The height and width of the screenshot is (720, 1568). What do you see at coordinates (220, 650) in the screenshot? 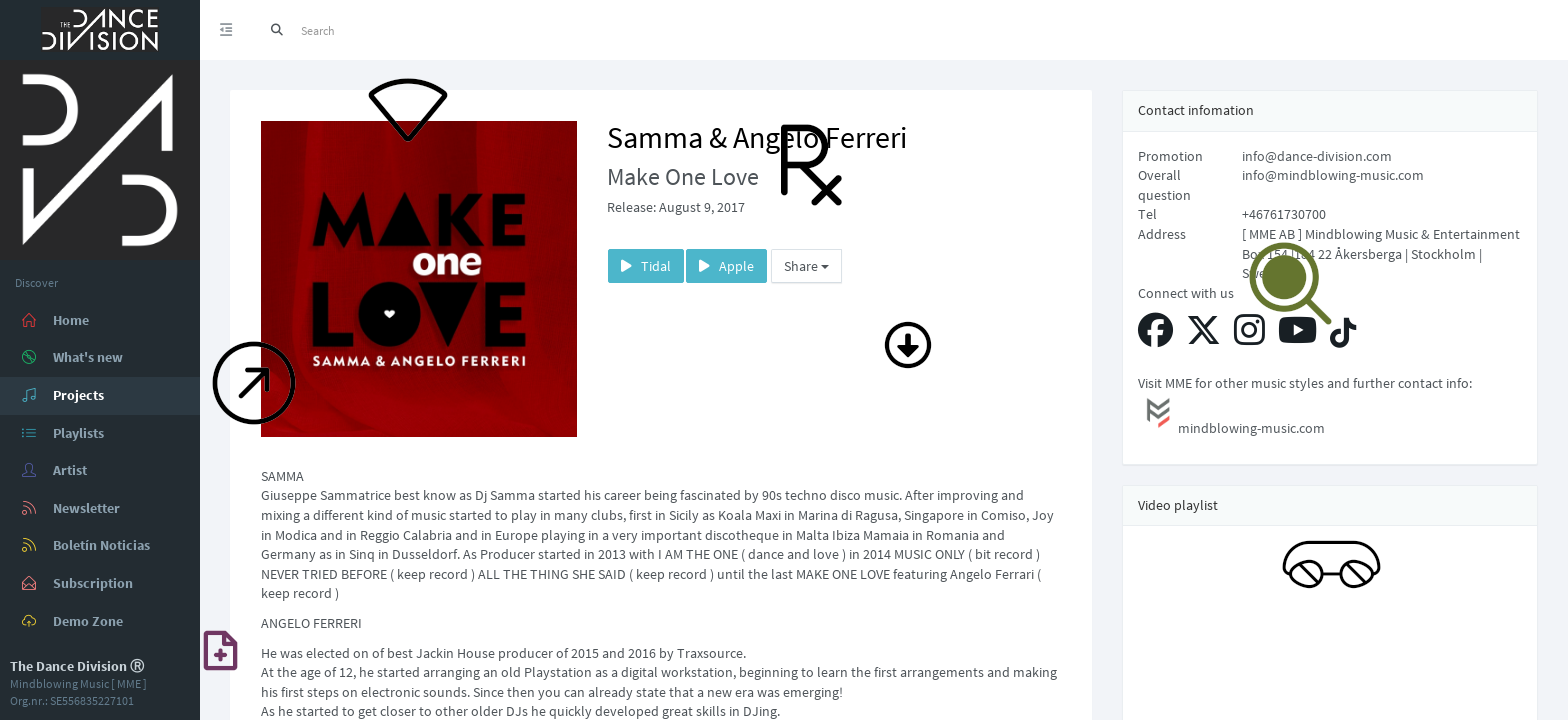
I see `create a new file` at bounding box center [220, 650].